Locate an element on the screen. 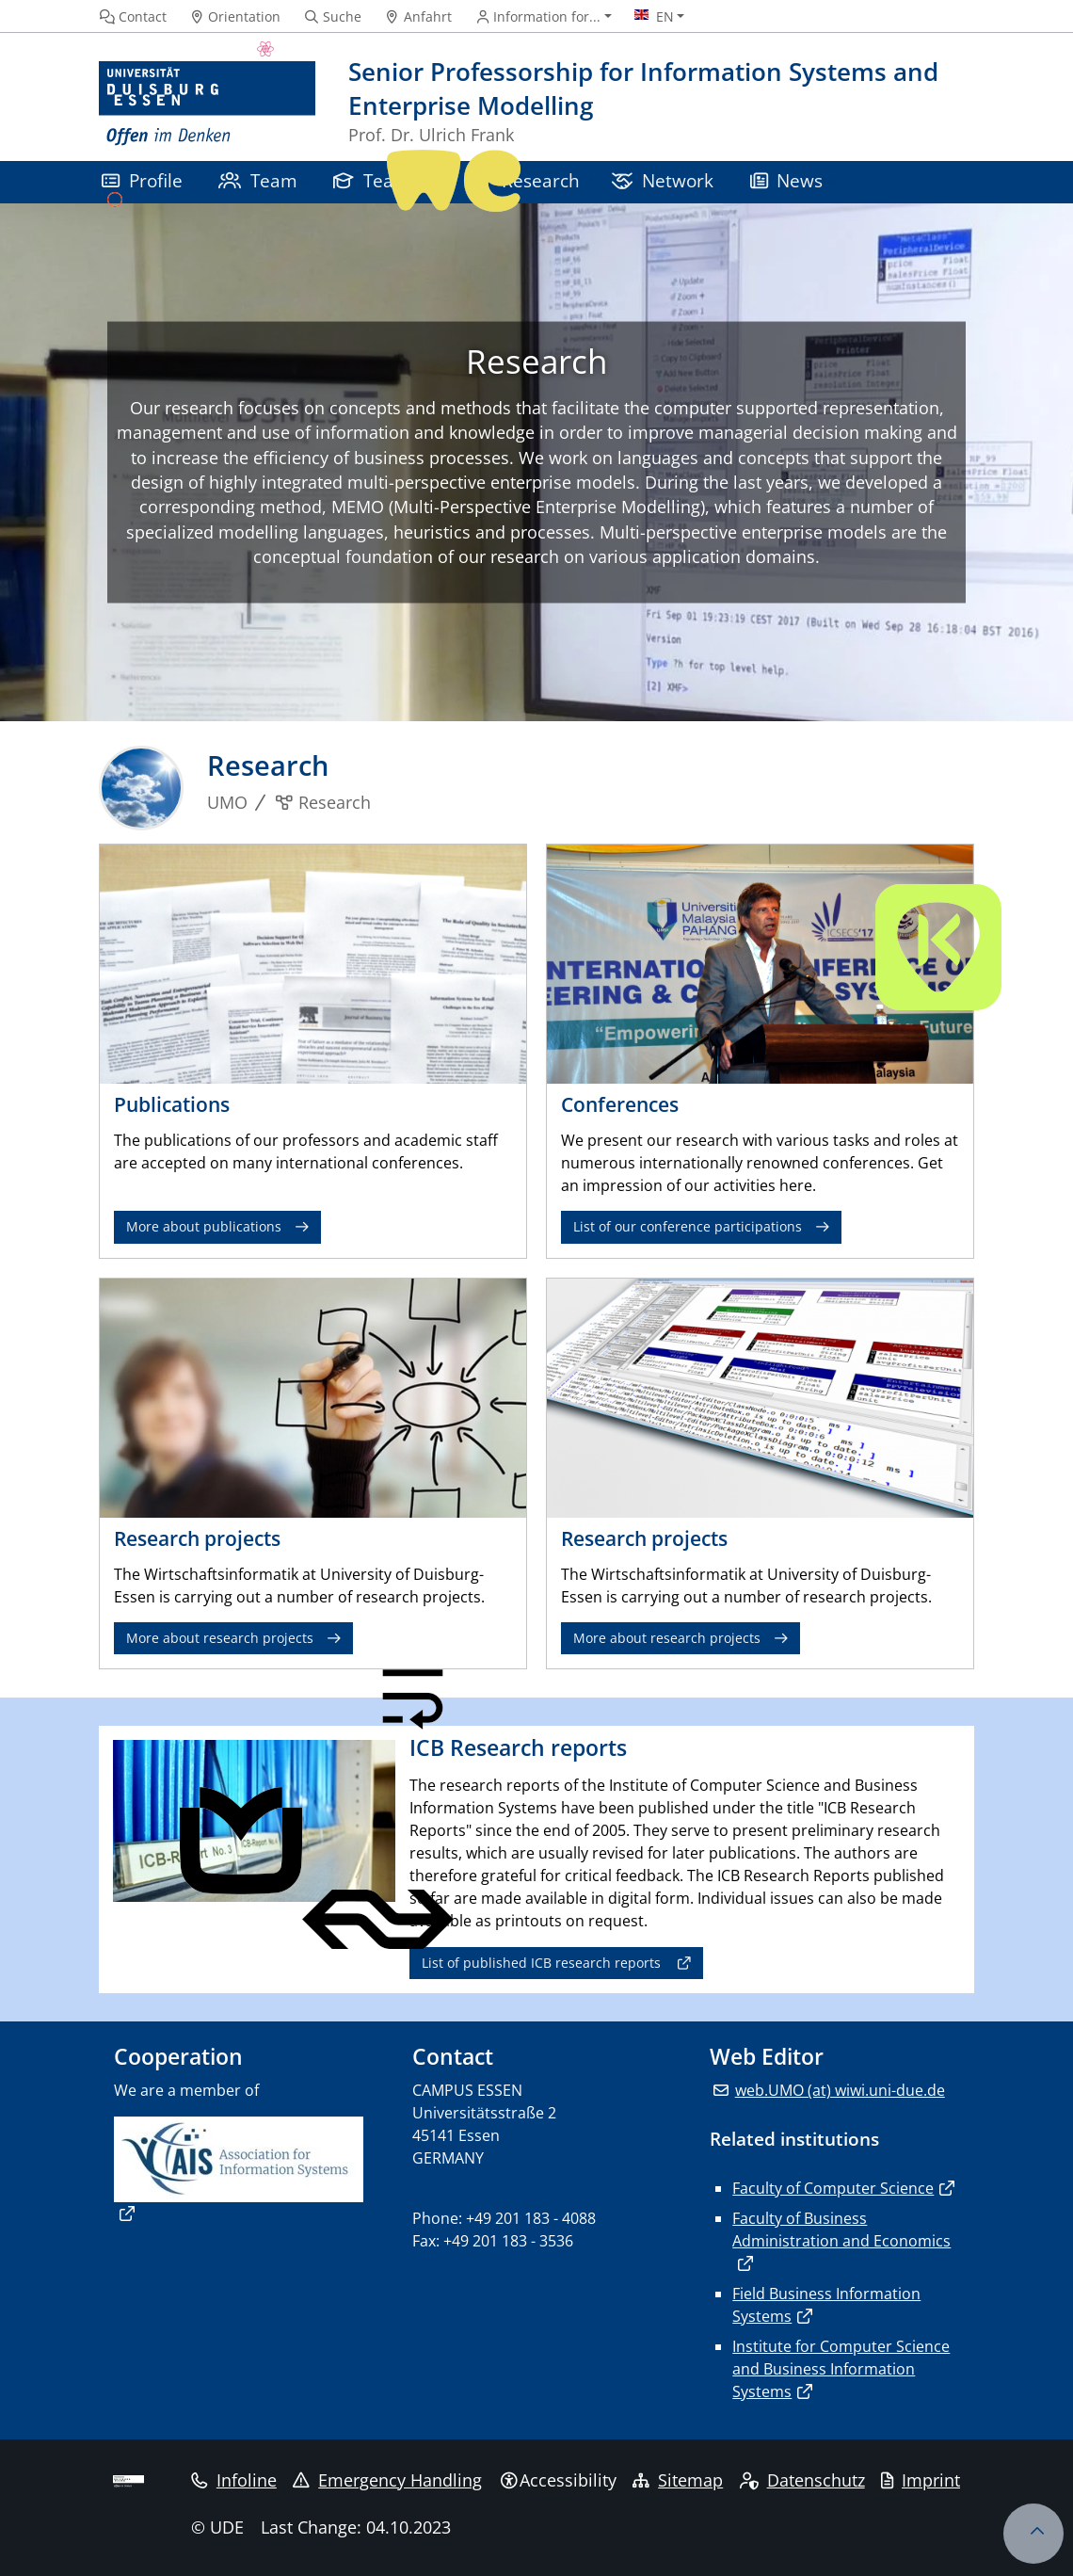 This screenshot has width=1073, height=2576. react table library logo is located at coordinates (265, 49).